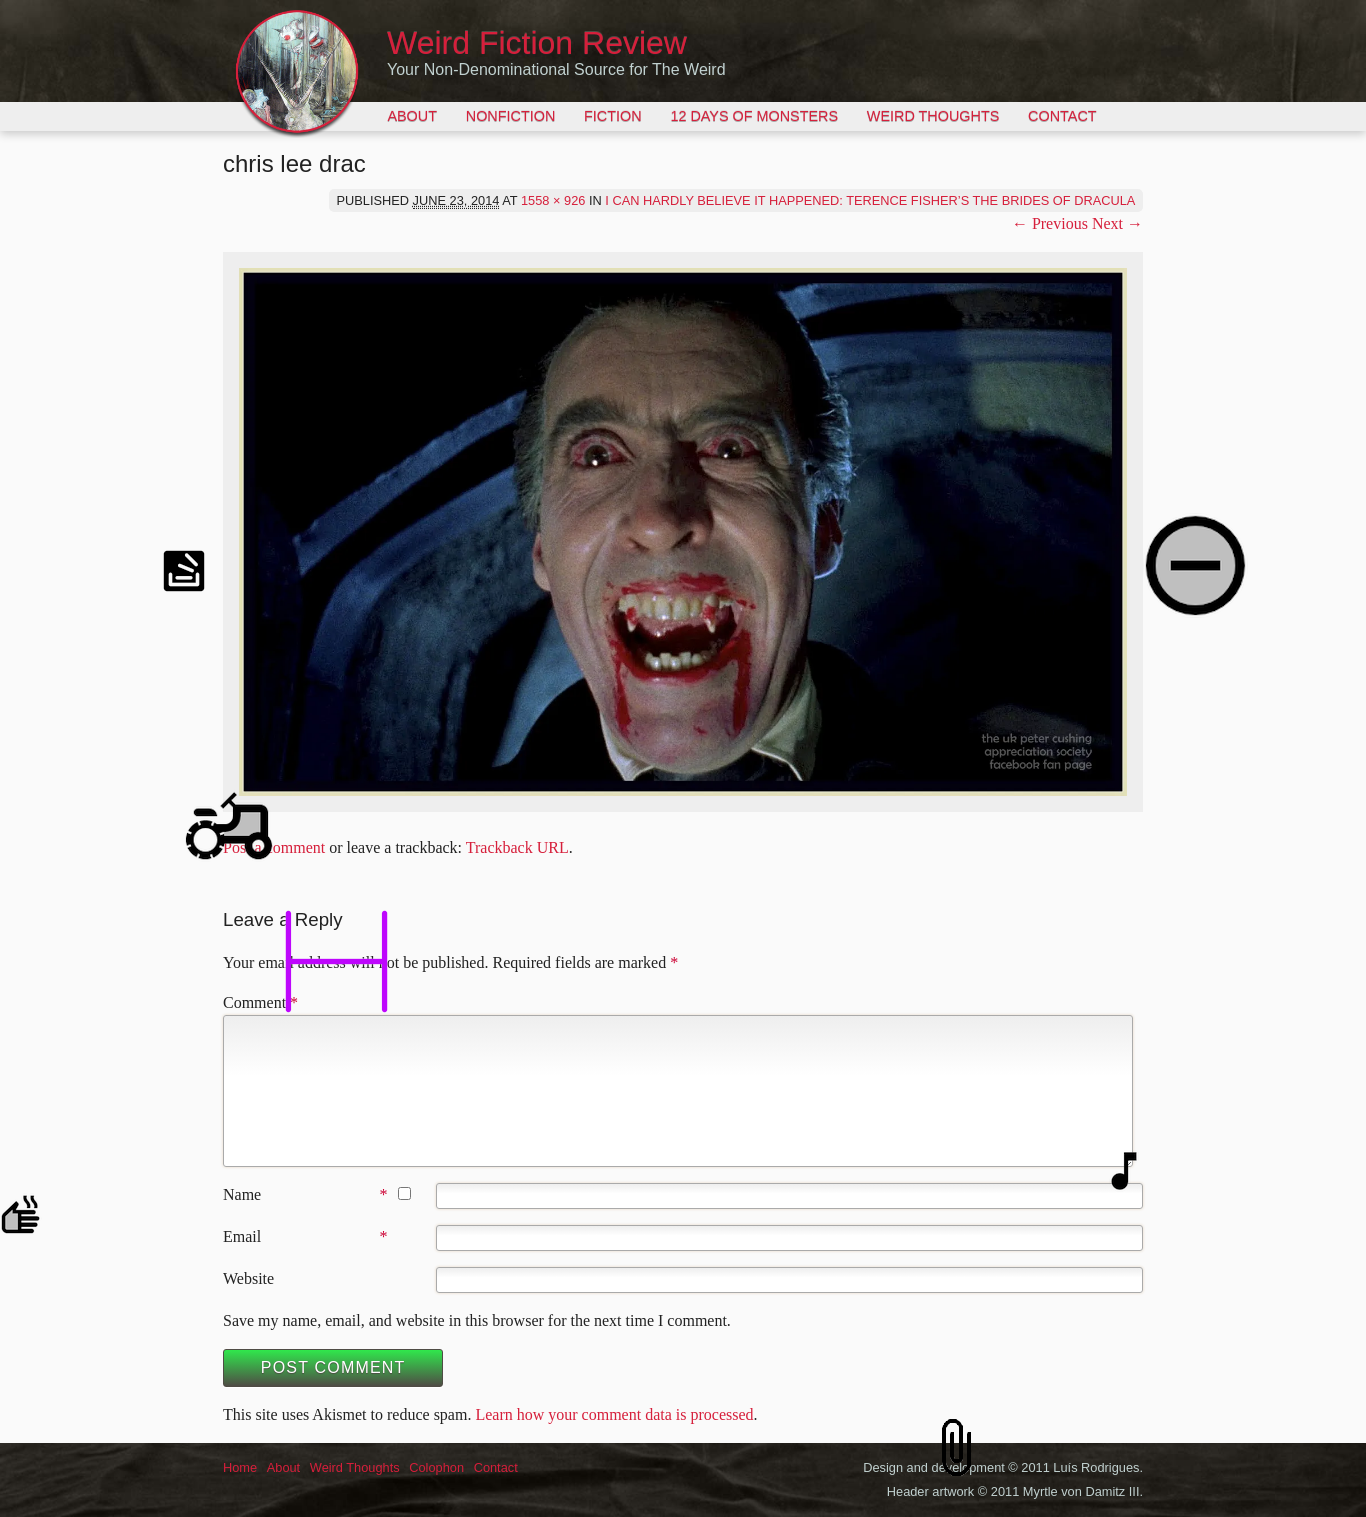  What do you see at coordinates (1195, 565) in the screenshot?
I see `do not disturb mode is enabled` at bounding box center [1195, 565].